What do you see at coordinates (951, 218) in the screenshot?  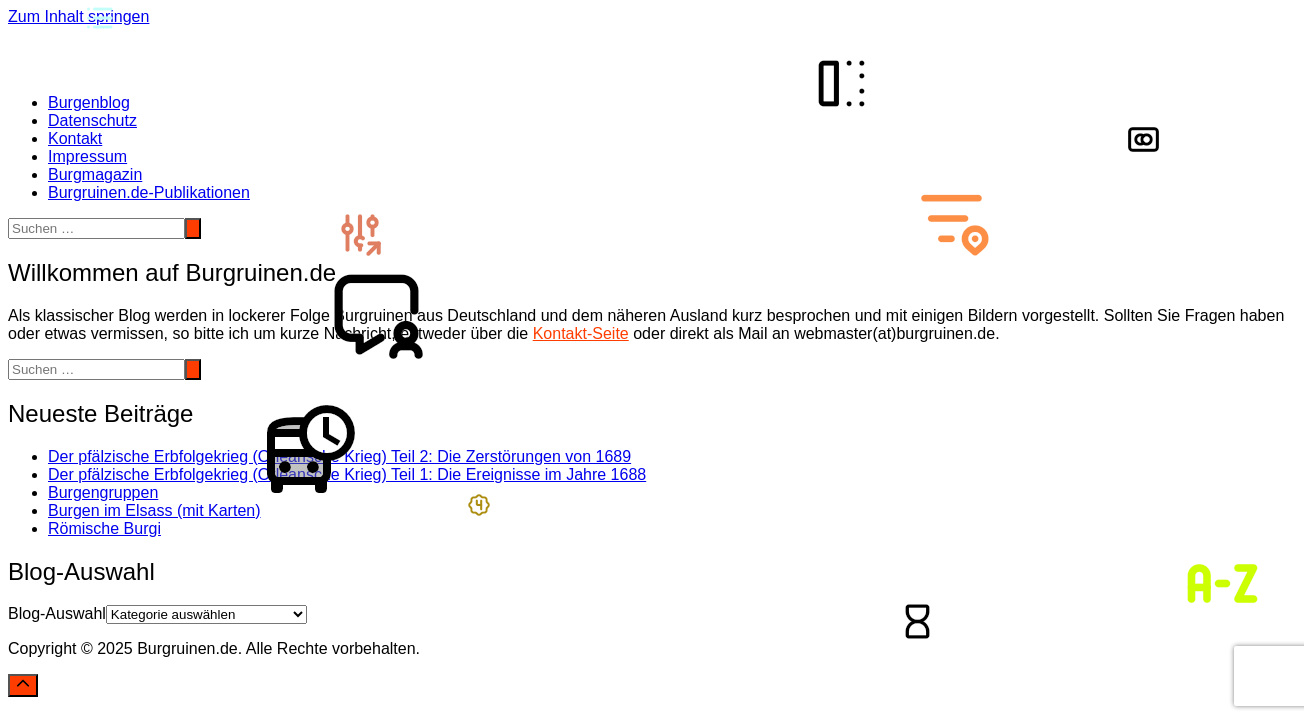 I see `filter results by location` at bounding box center [951, 218].